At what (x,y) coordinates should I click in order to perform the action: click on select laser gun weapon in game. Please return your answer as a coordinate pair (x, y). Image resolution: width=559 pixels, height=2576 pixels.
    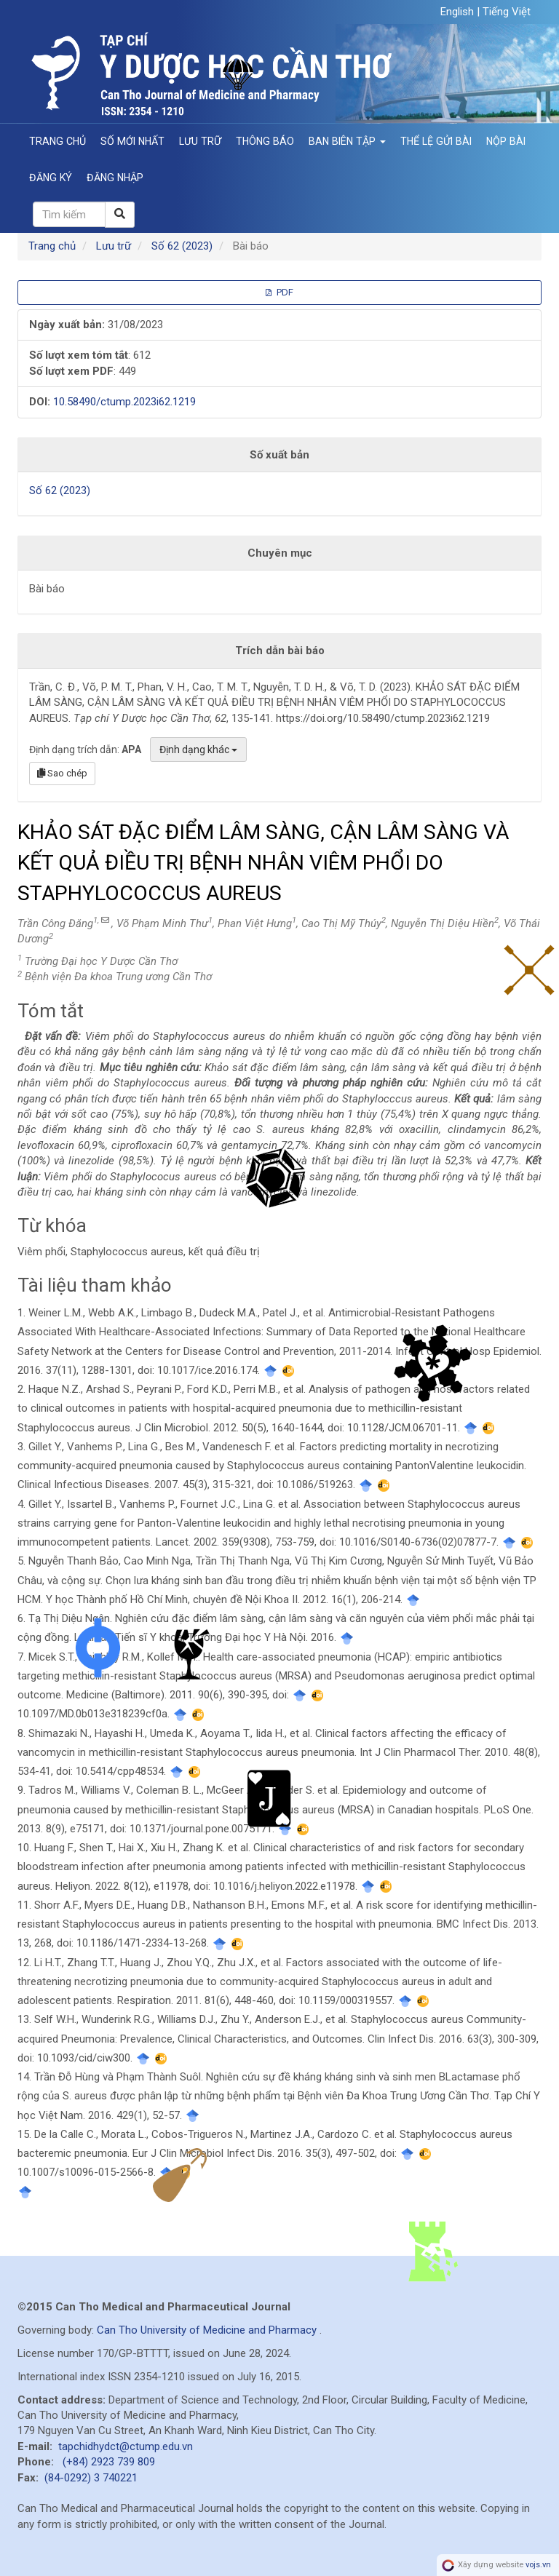
    Looking at the image, I should click on (98, 1647).